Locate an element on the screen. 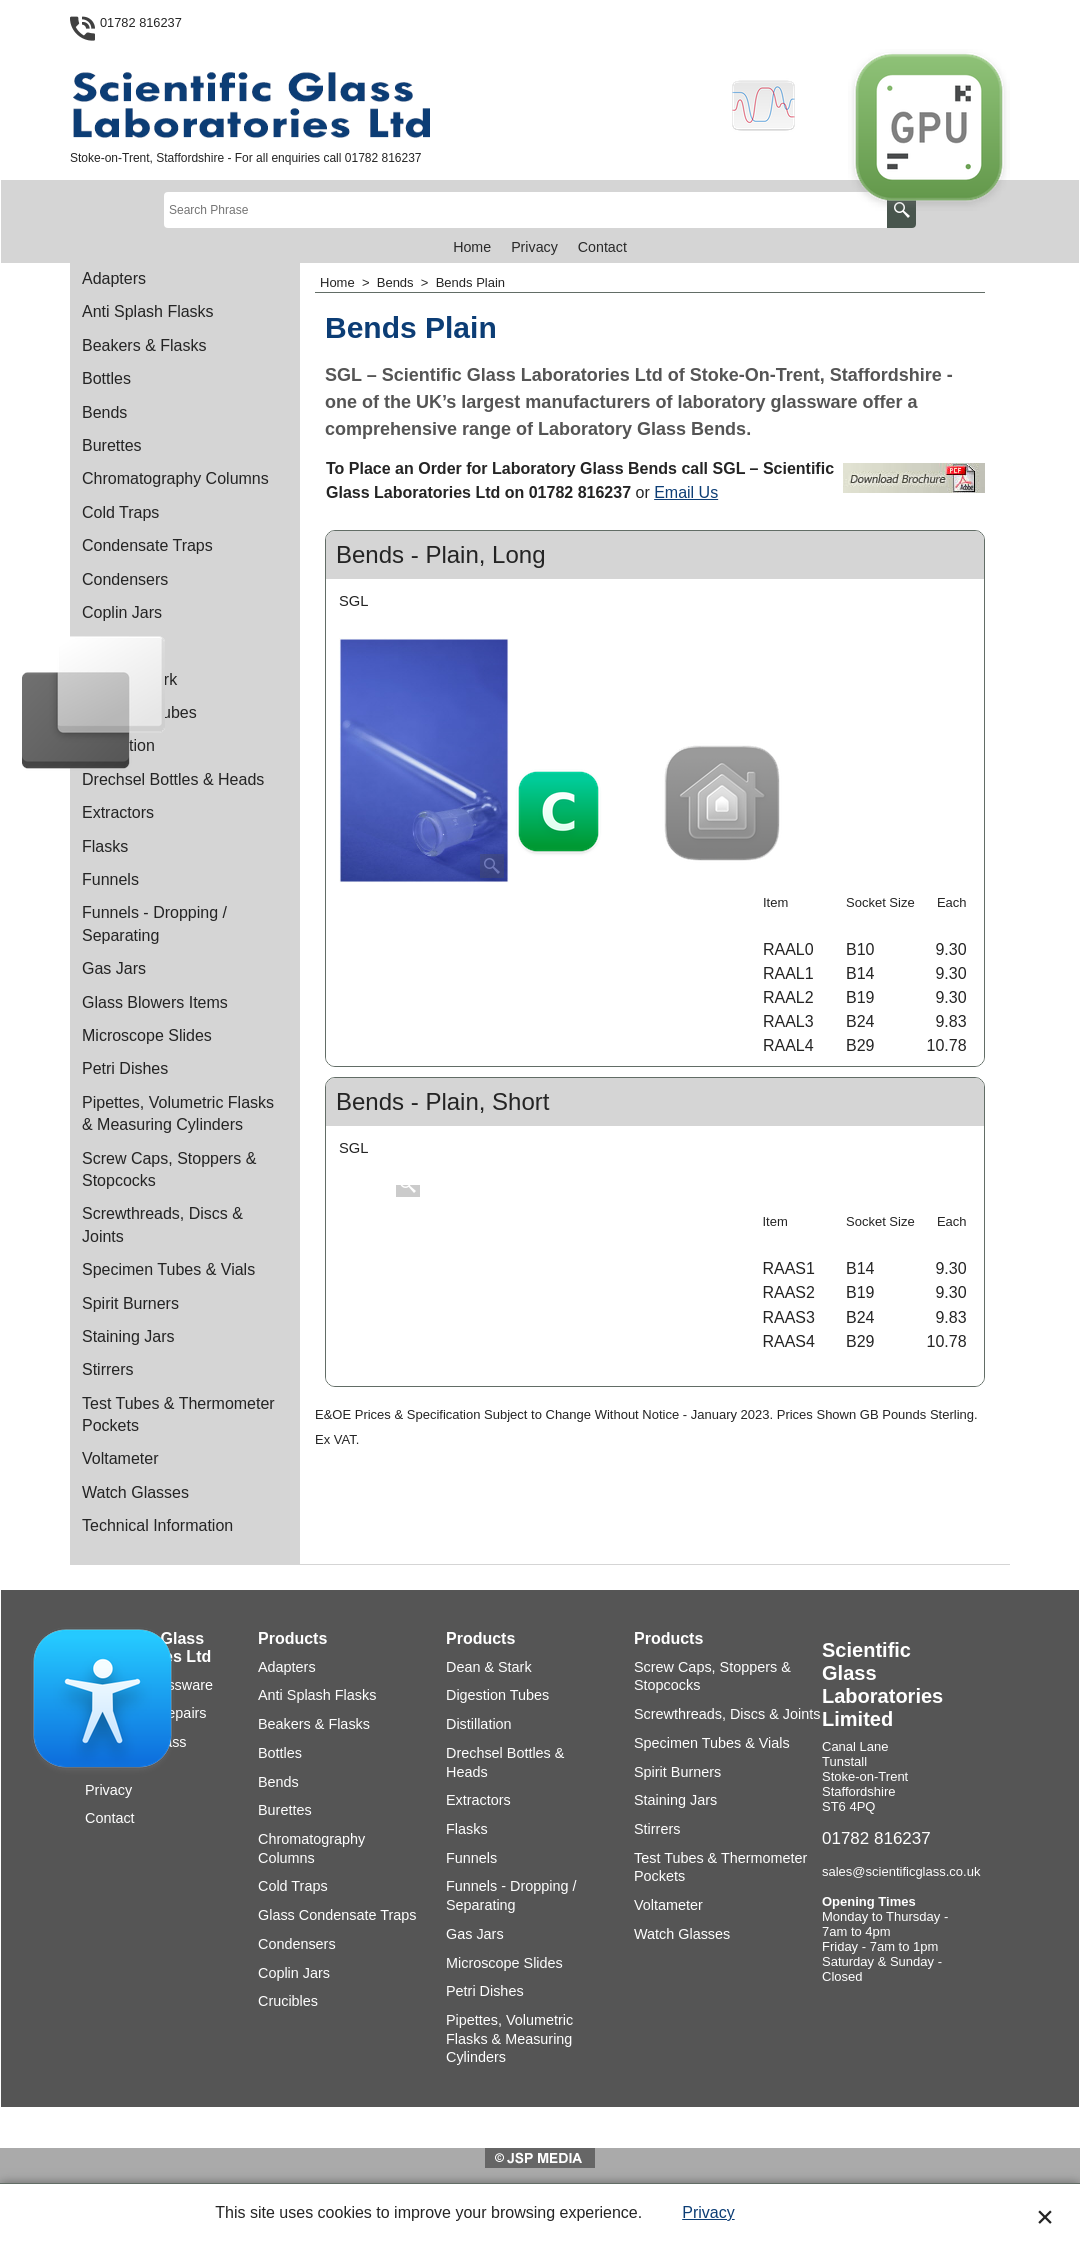  open graphics driver settings is located at coordinates (929, 130).